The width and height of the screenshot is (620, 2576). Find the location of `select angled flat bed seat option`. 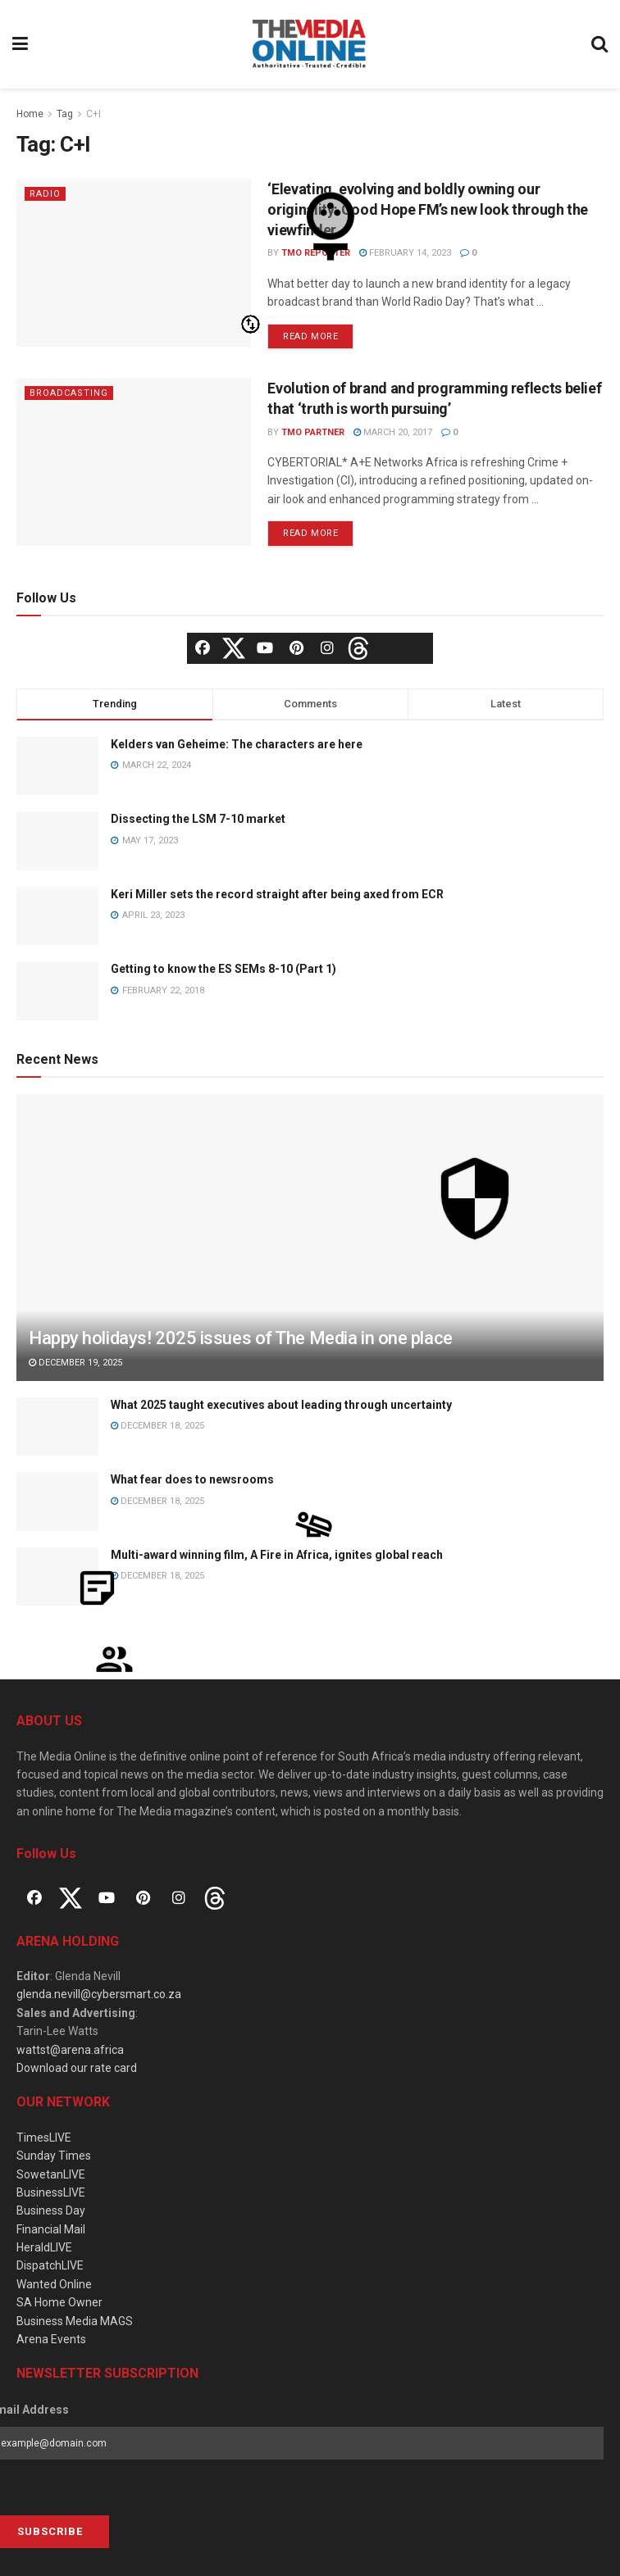

select angled flat bed seat option is located at coordinates (313, 1524).